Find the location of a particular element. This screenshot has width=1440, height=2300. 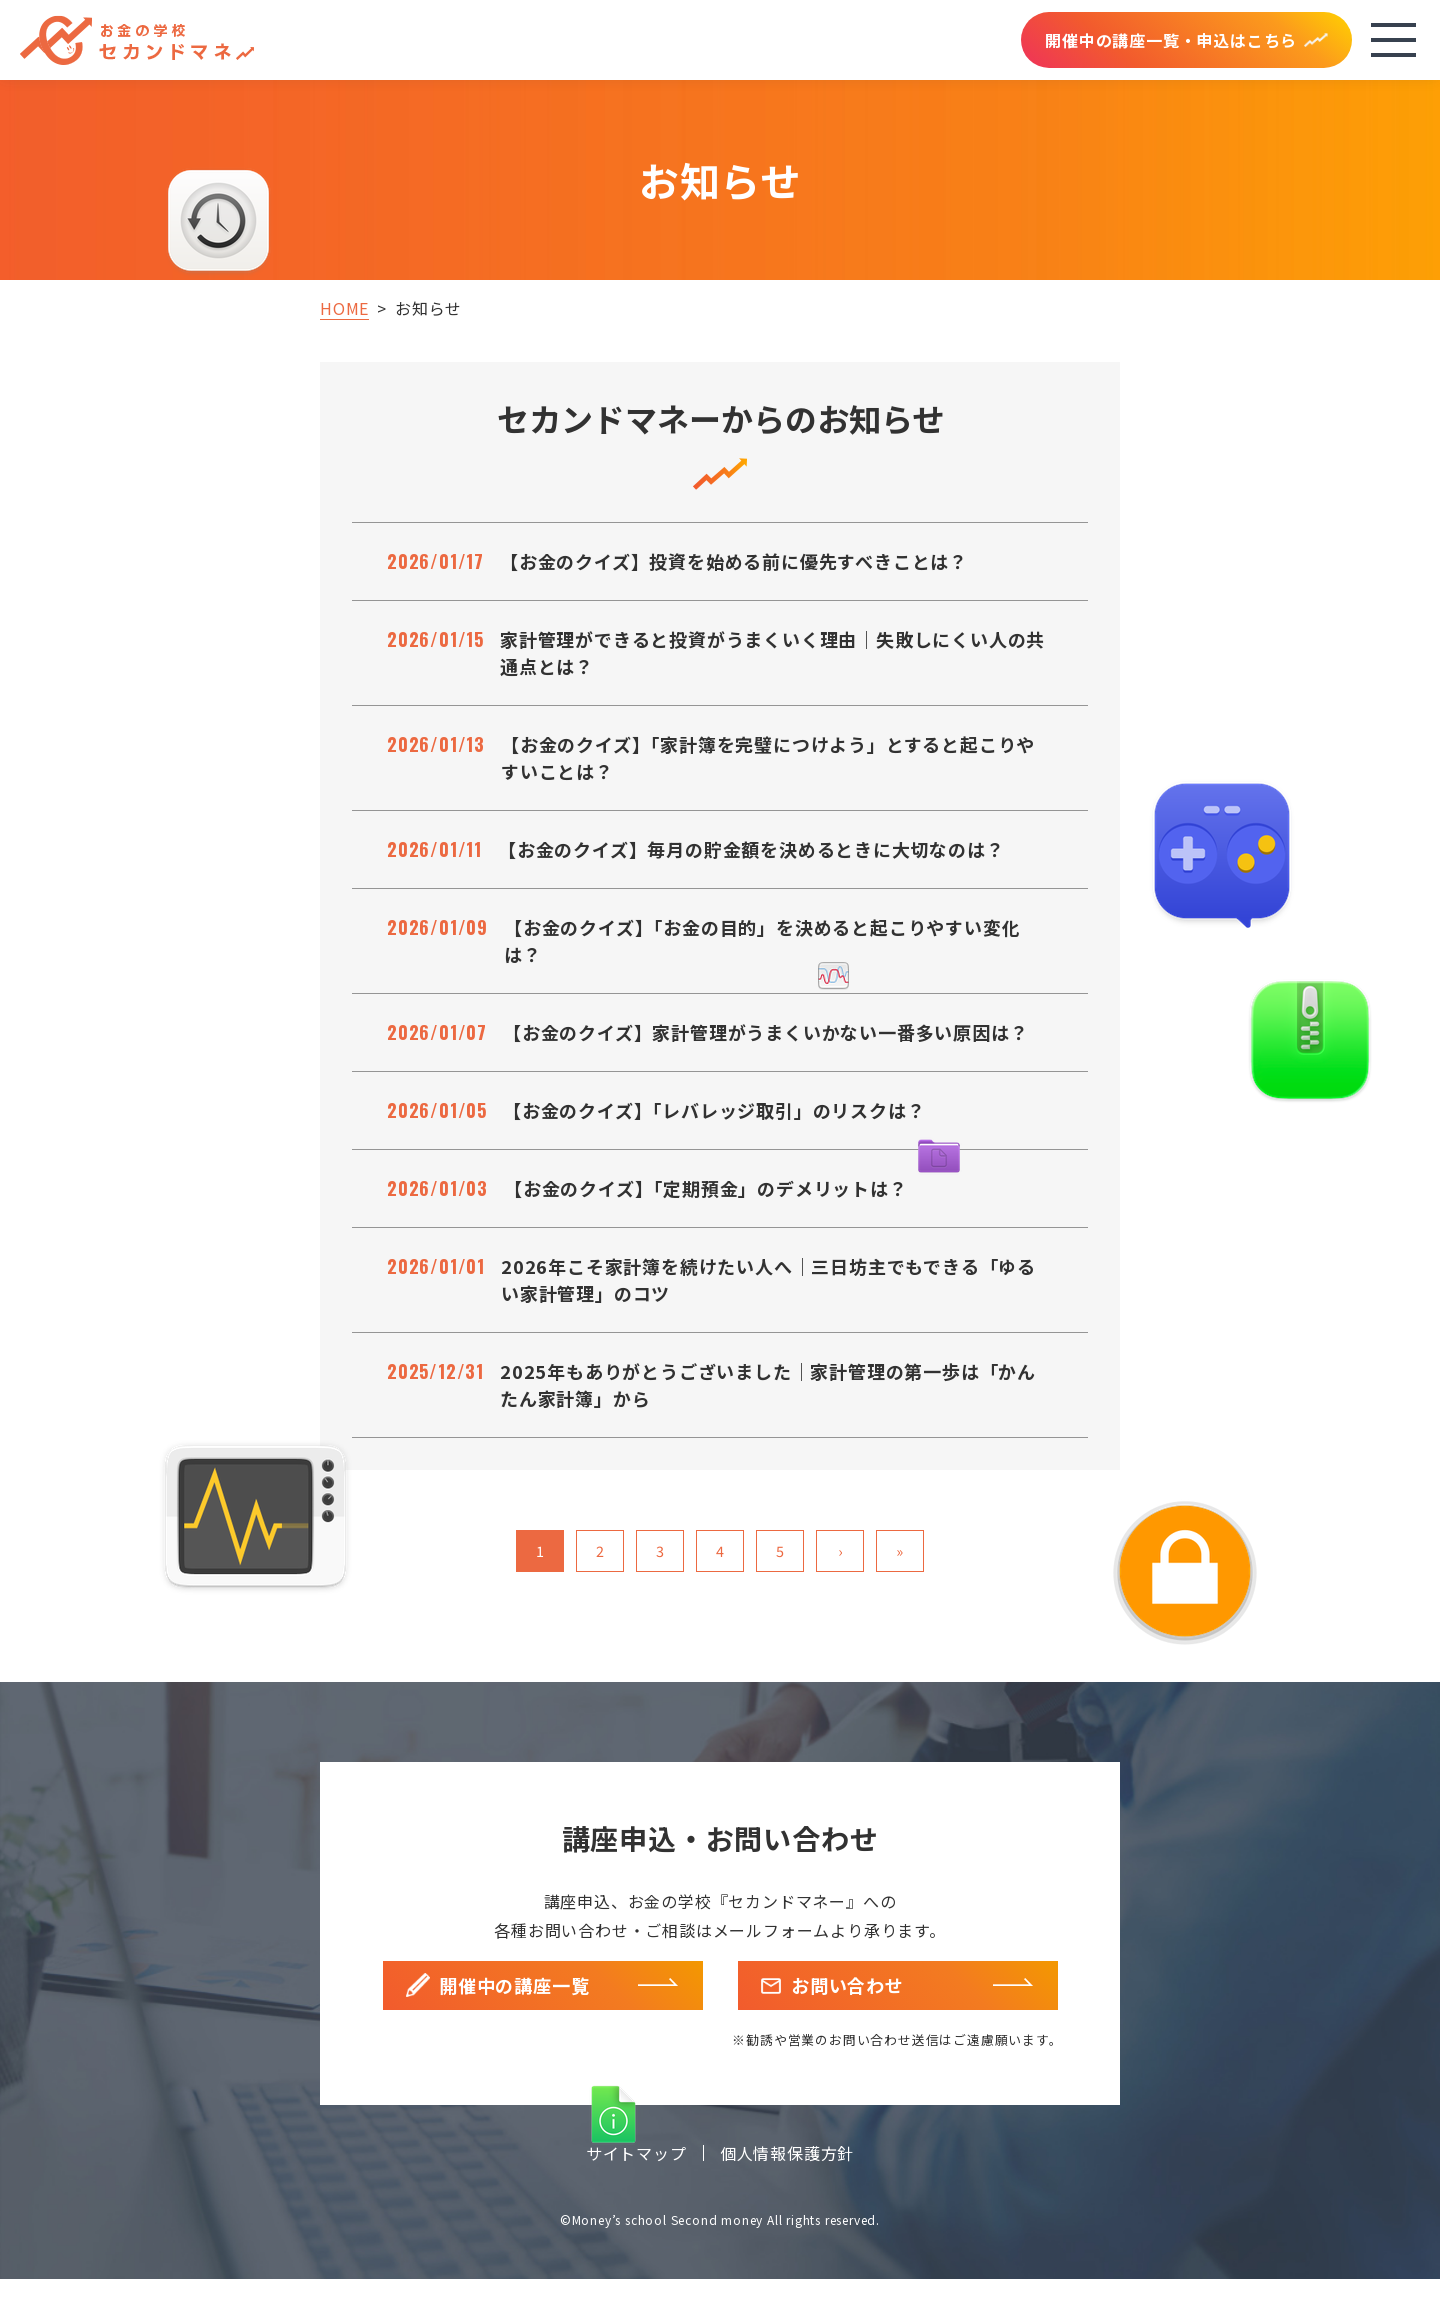

a compiled html help file (.chm) is located at coordinates (613, 2115).